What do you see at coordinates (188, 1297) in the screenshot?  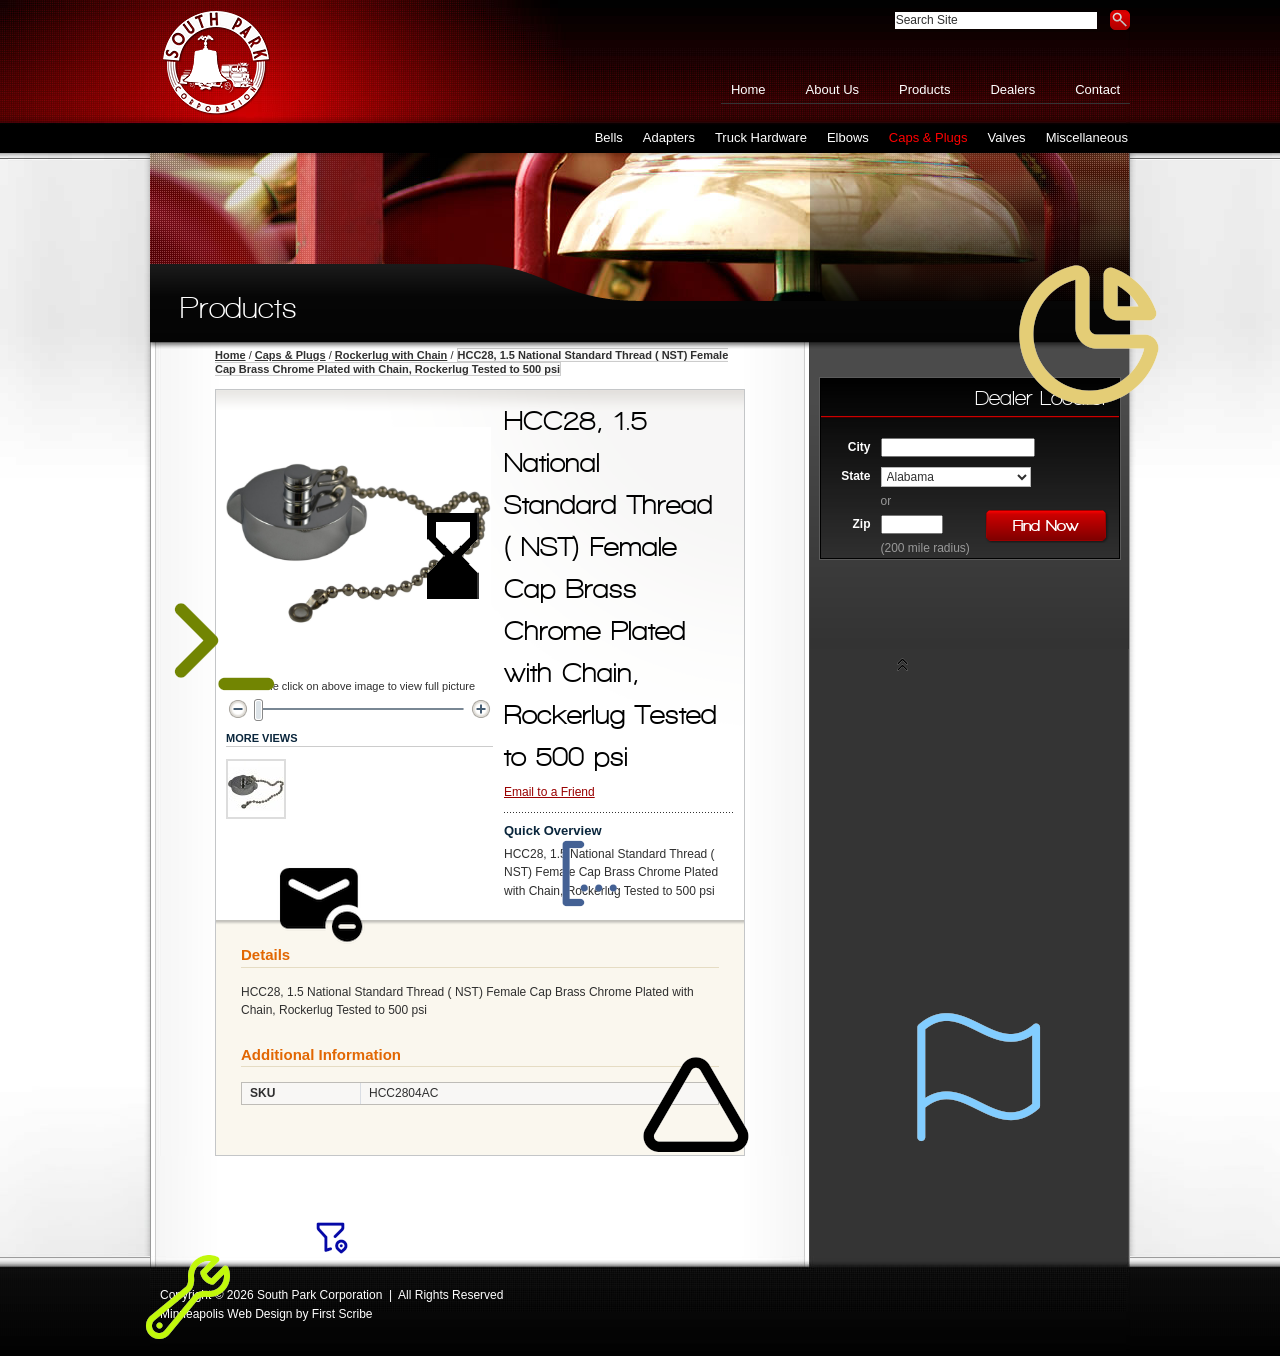 I see `access settings or configuration options` at bounding box center [188, 1297].